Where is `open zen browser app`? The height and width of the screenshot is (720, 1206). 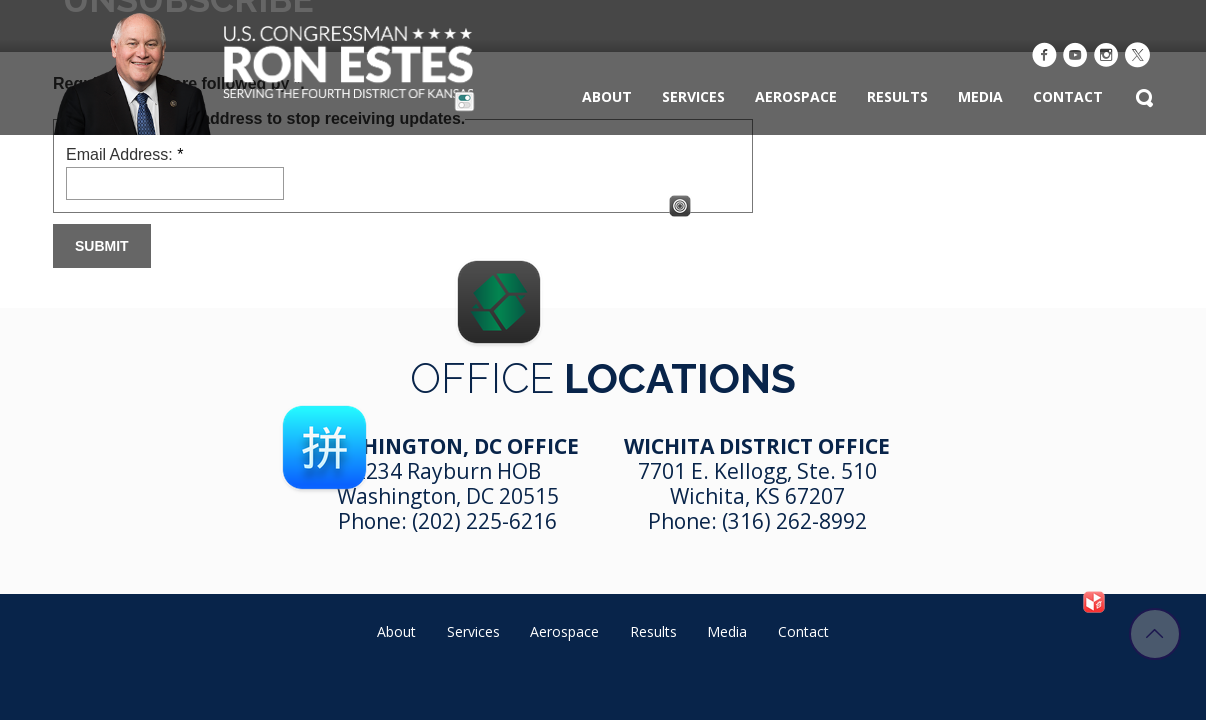
open zen browser app is located at coordinates (680, 206).